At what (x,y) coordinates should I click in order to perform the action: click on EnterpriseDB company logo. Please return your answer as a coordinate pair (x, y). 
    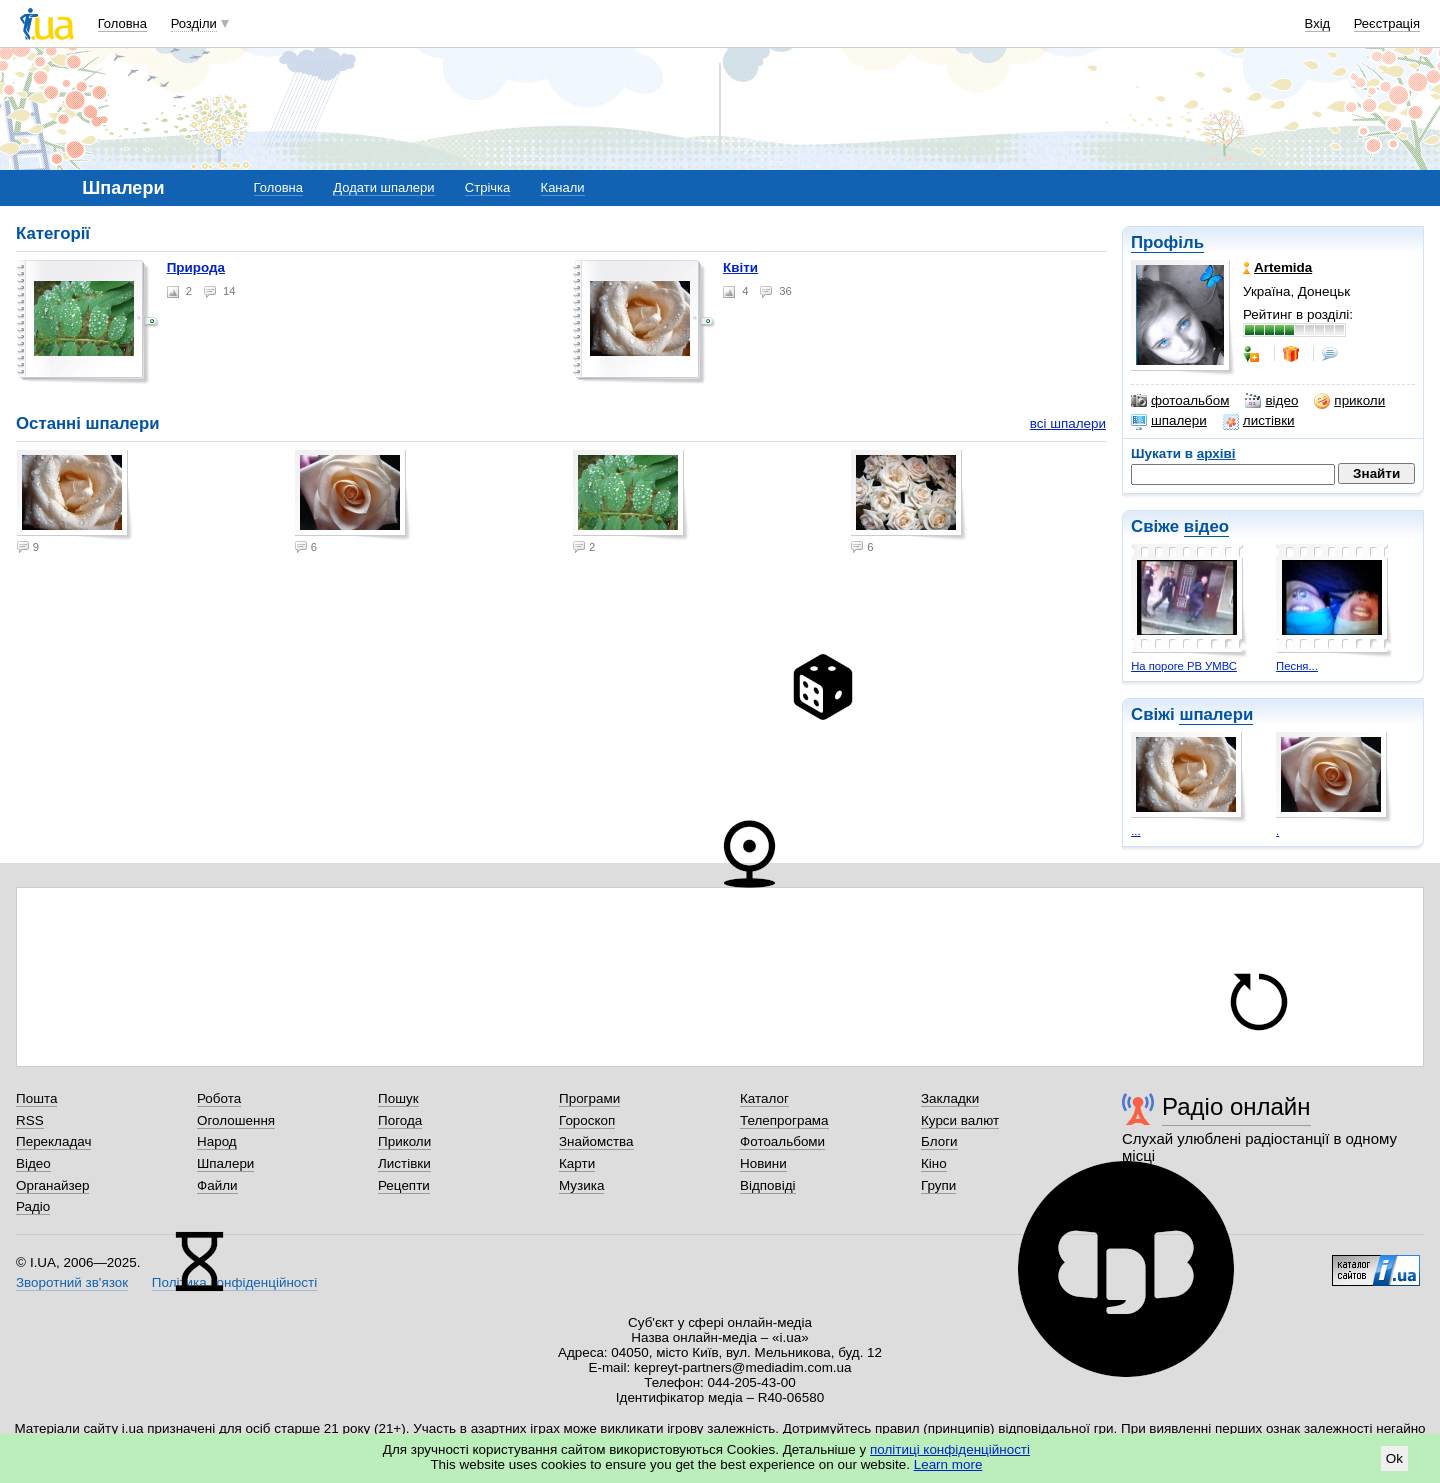
    Looking at the image, I should click on (1126, 1269).